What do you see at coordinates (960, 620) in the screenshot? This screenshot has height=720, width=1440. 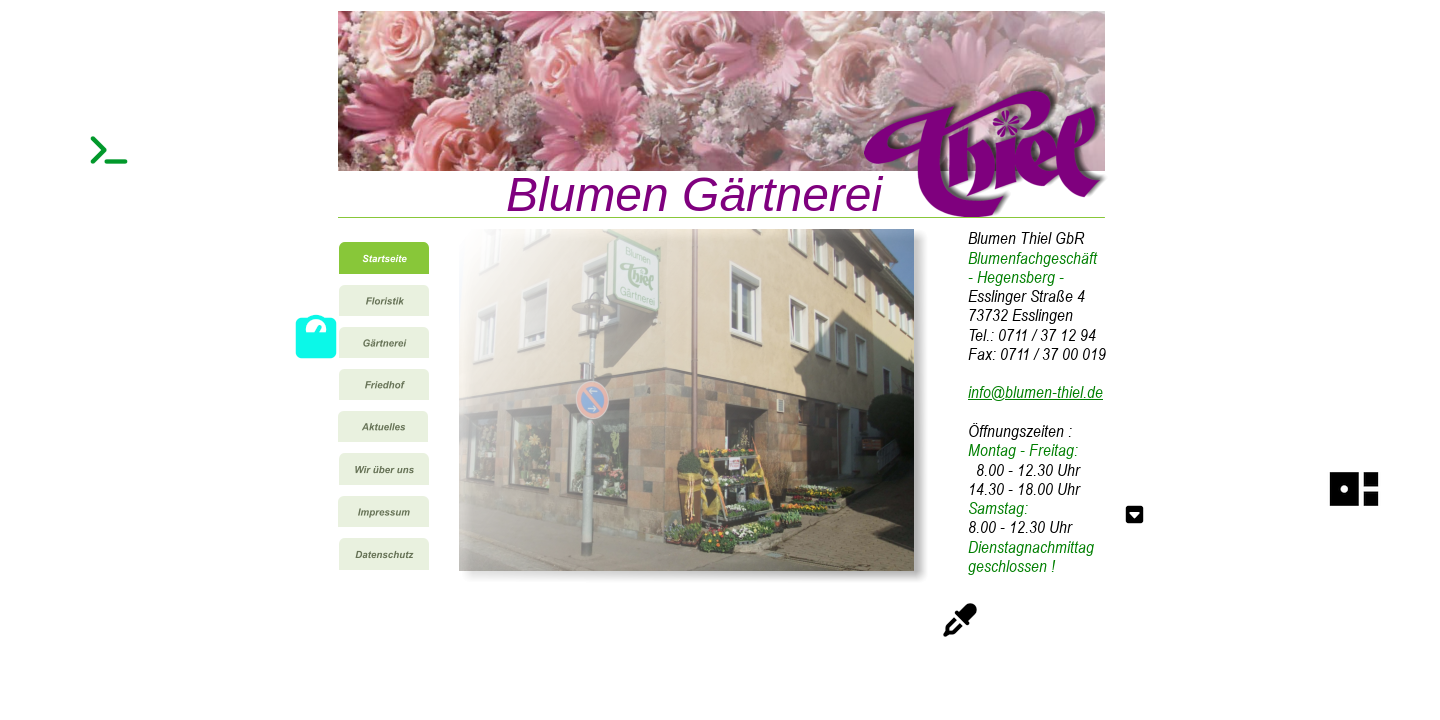 I see `pick a color from the canvas` at bounding box center [960, 620].